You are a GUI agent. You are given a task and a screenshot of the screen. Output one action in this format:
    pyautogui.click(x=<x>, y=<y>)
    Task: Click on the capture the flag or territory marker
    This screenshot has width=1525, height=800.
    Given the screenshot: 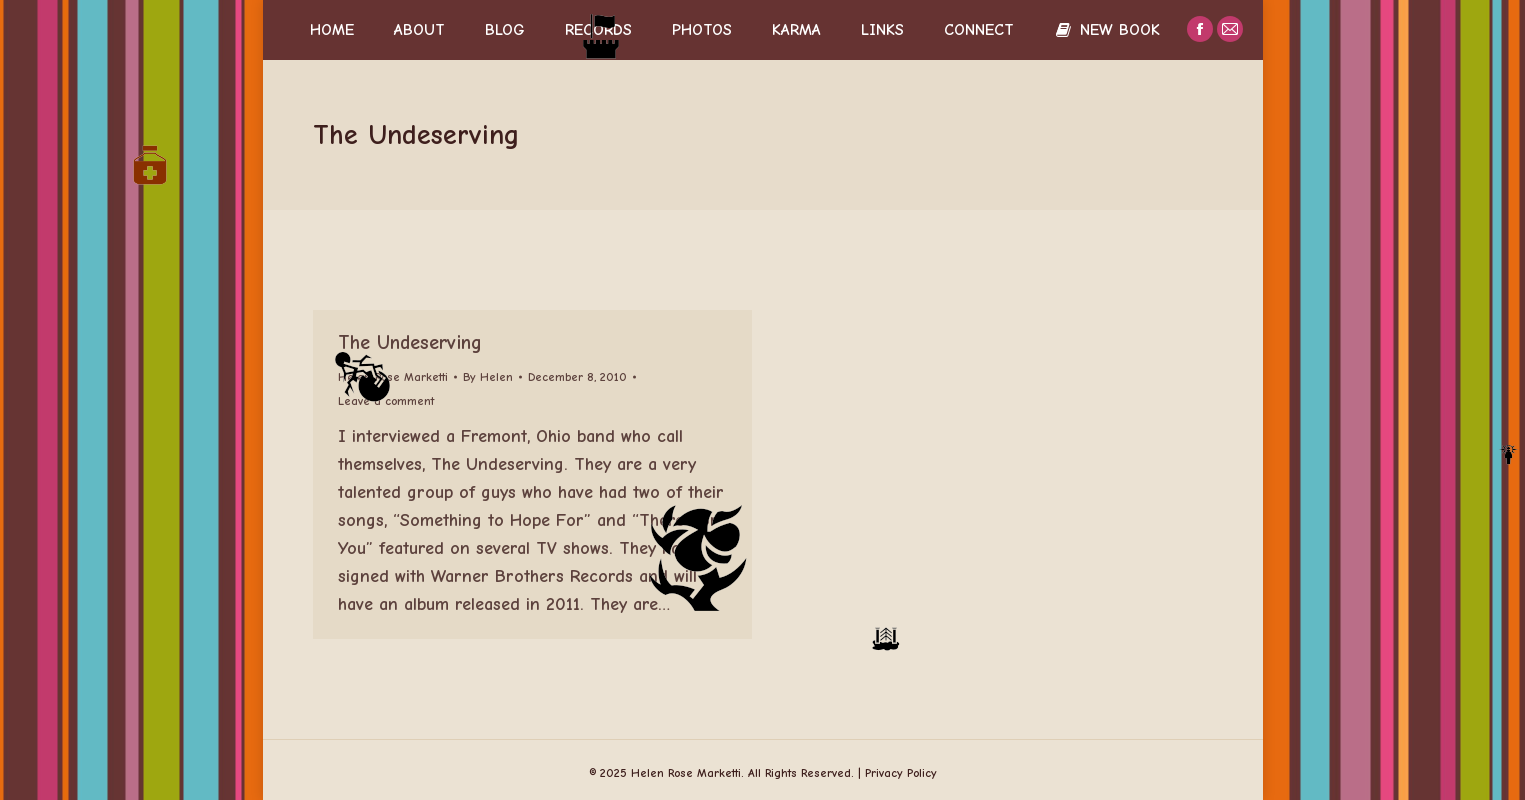 What is the action you would take?
    pyautogui.click(x=601, y=36)
    